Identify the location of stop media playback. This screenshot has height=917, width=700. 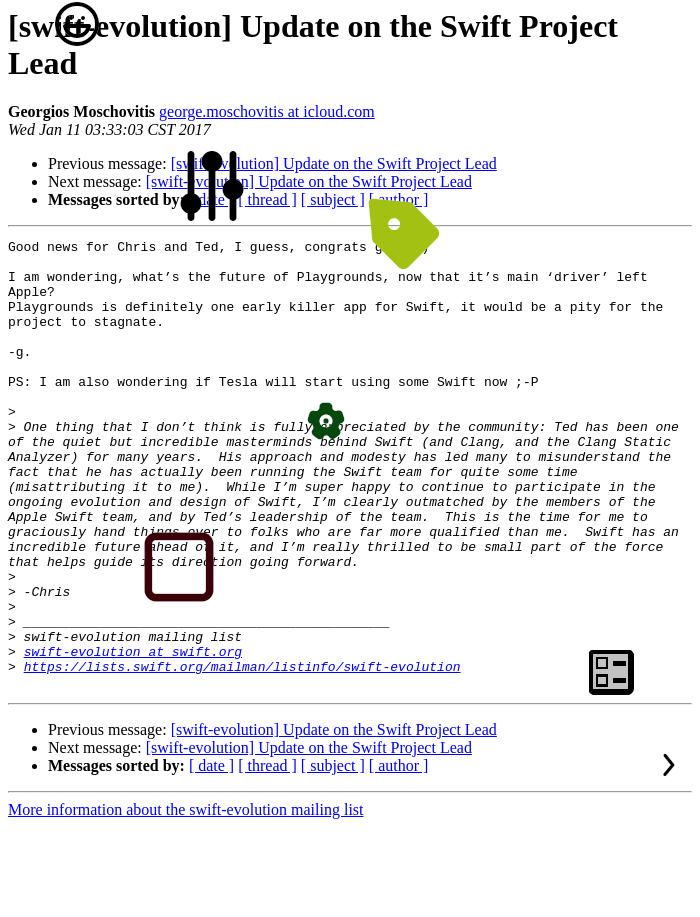
(179, 567).